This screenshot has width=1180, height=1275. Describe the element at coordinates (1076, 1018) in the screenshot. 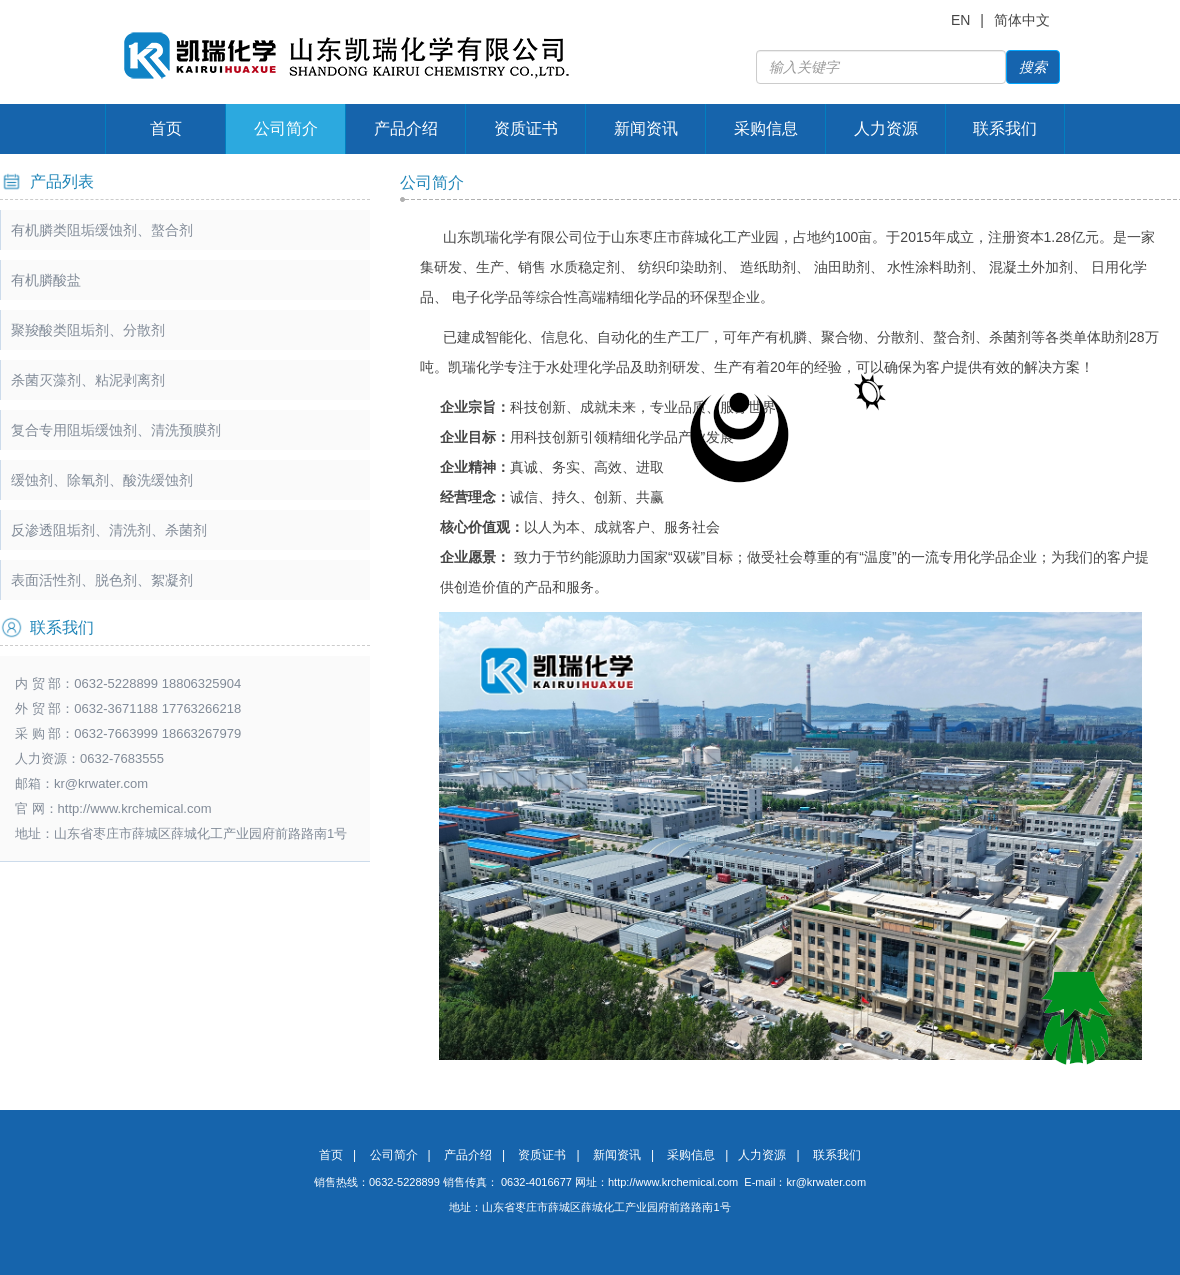

I see `indicates horse or equine-related content` at that location.